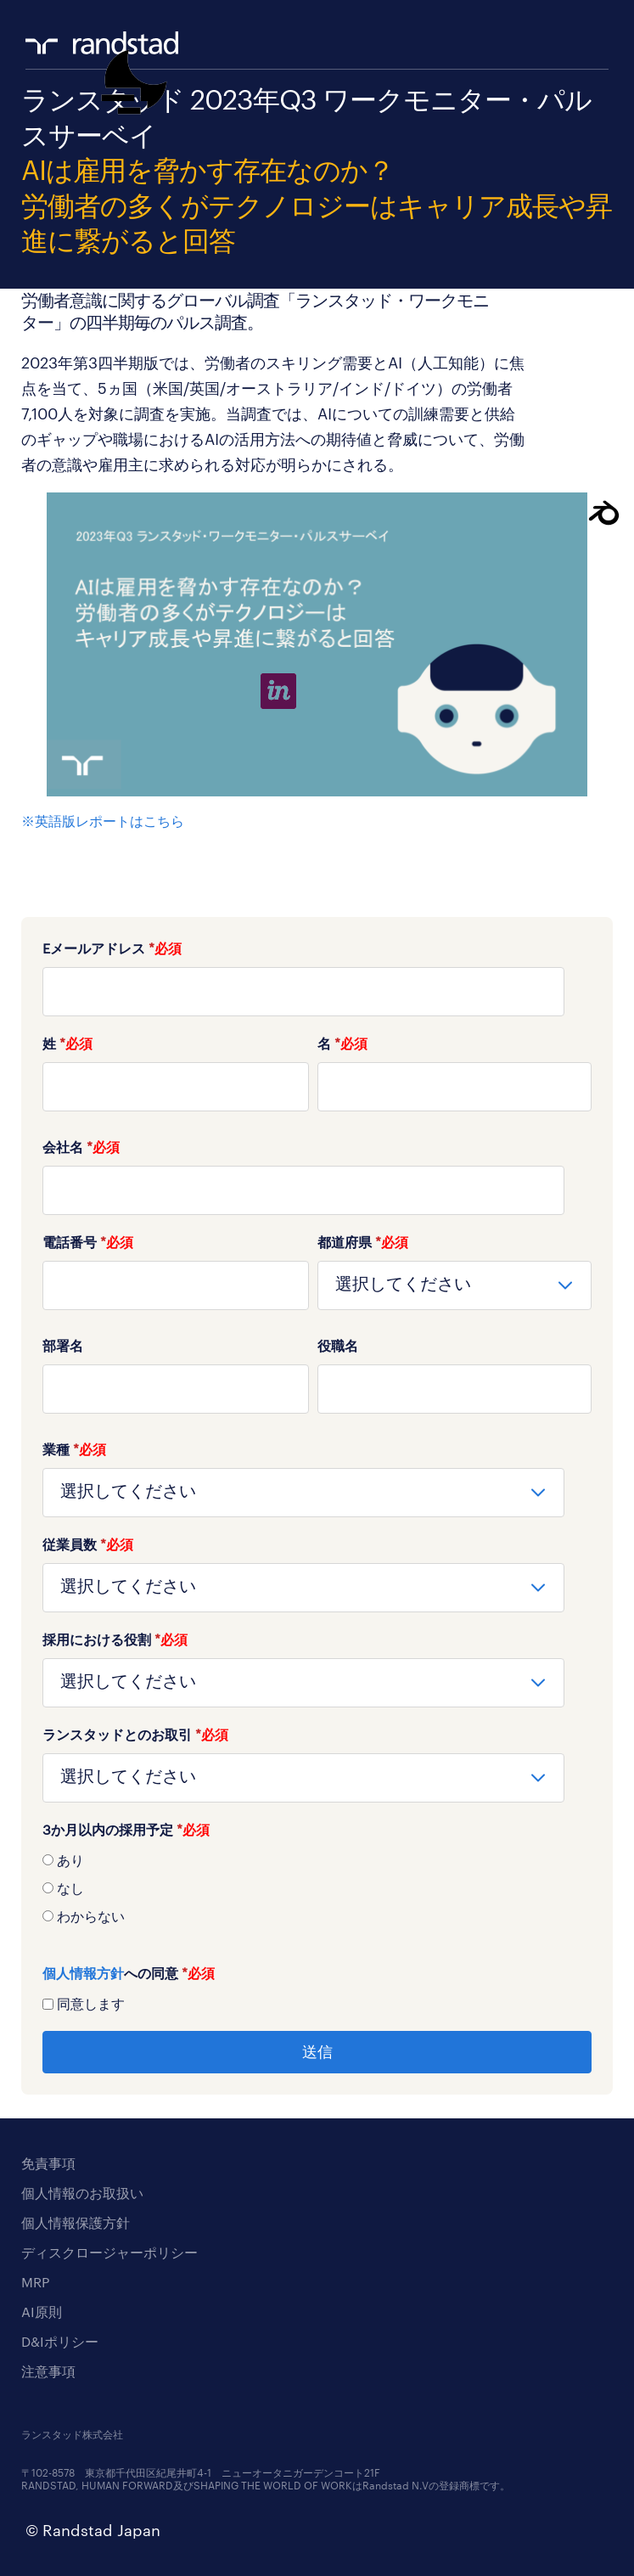  Describe the element at coordinates (603, 513) in the screenshot. I see `open blender 3D modeling application` at that location.